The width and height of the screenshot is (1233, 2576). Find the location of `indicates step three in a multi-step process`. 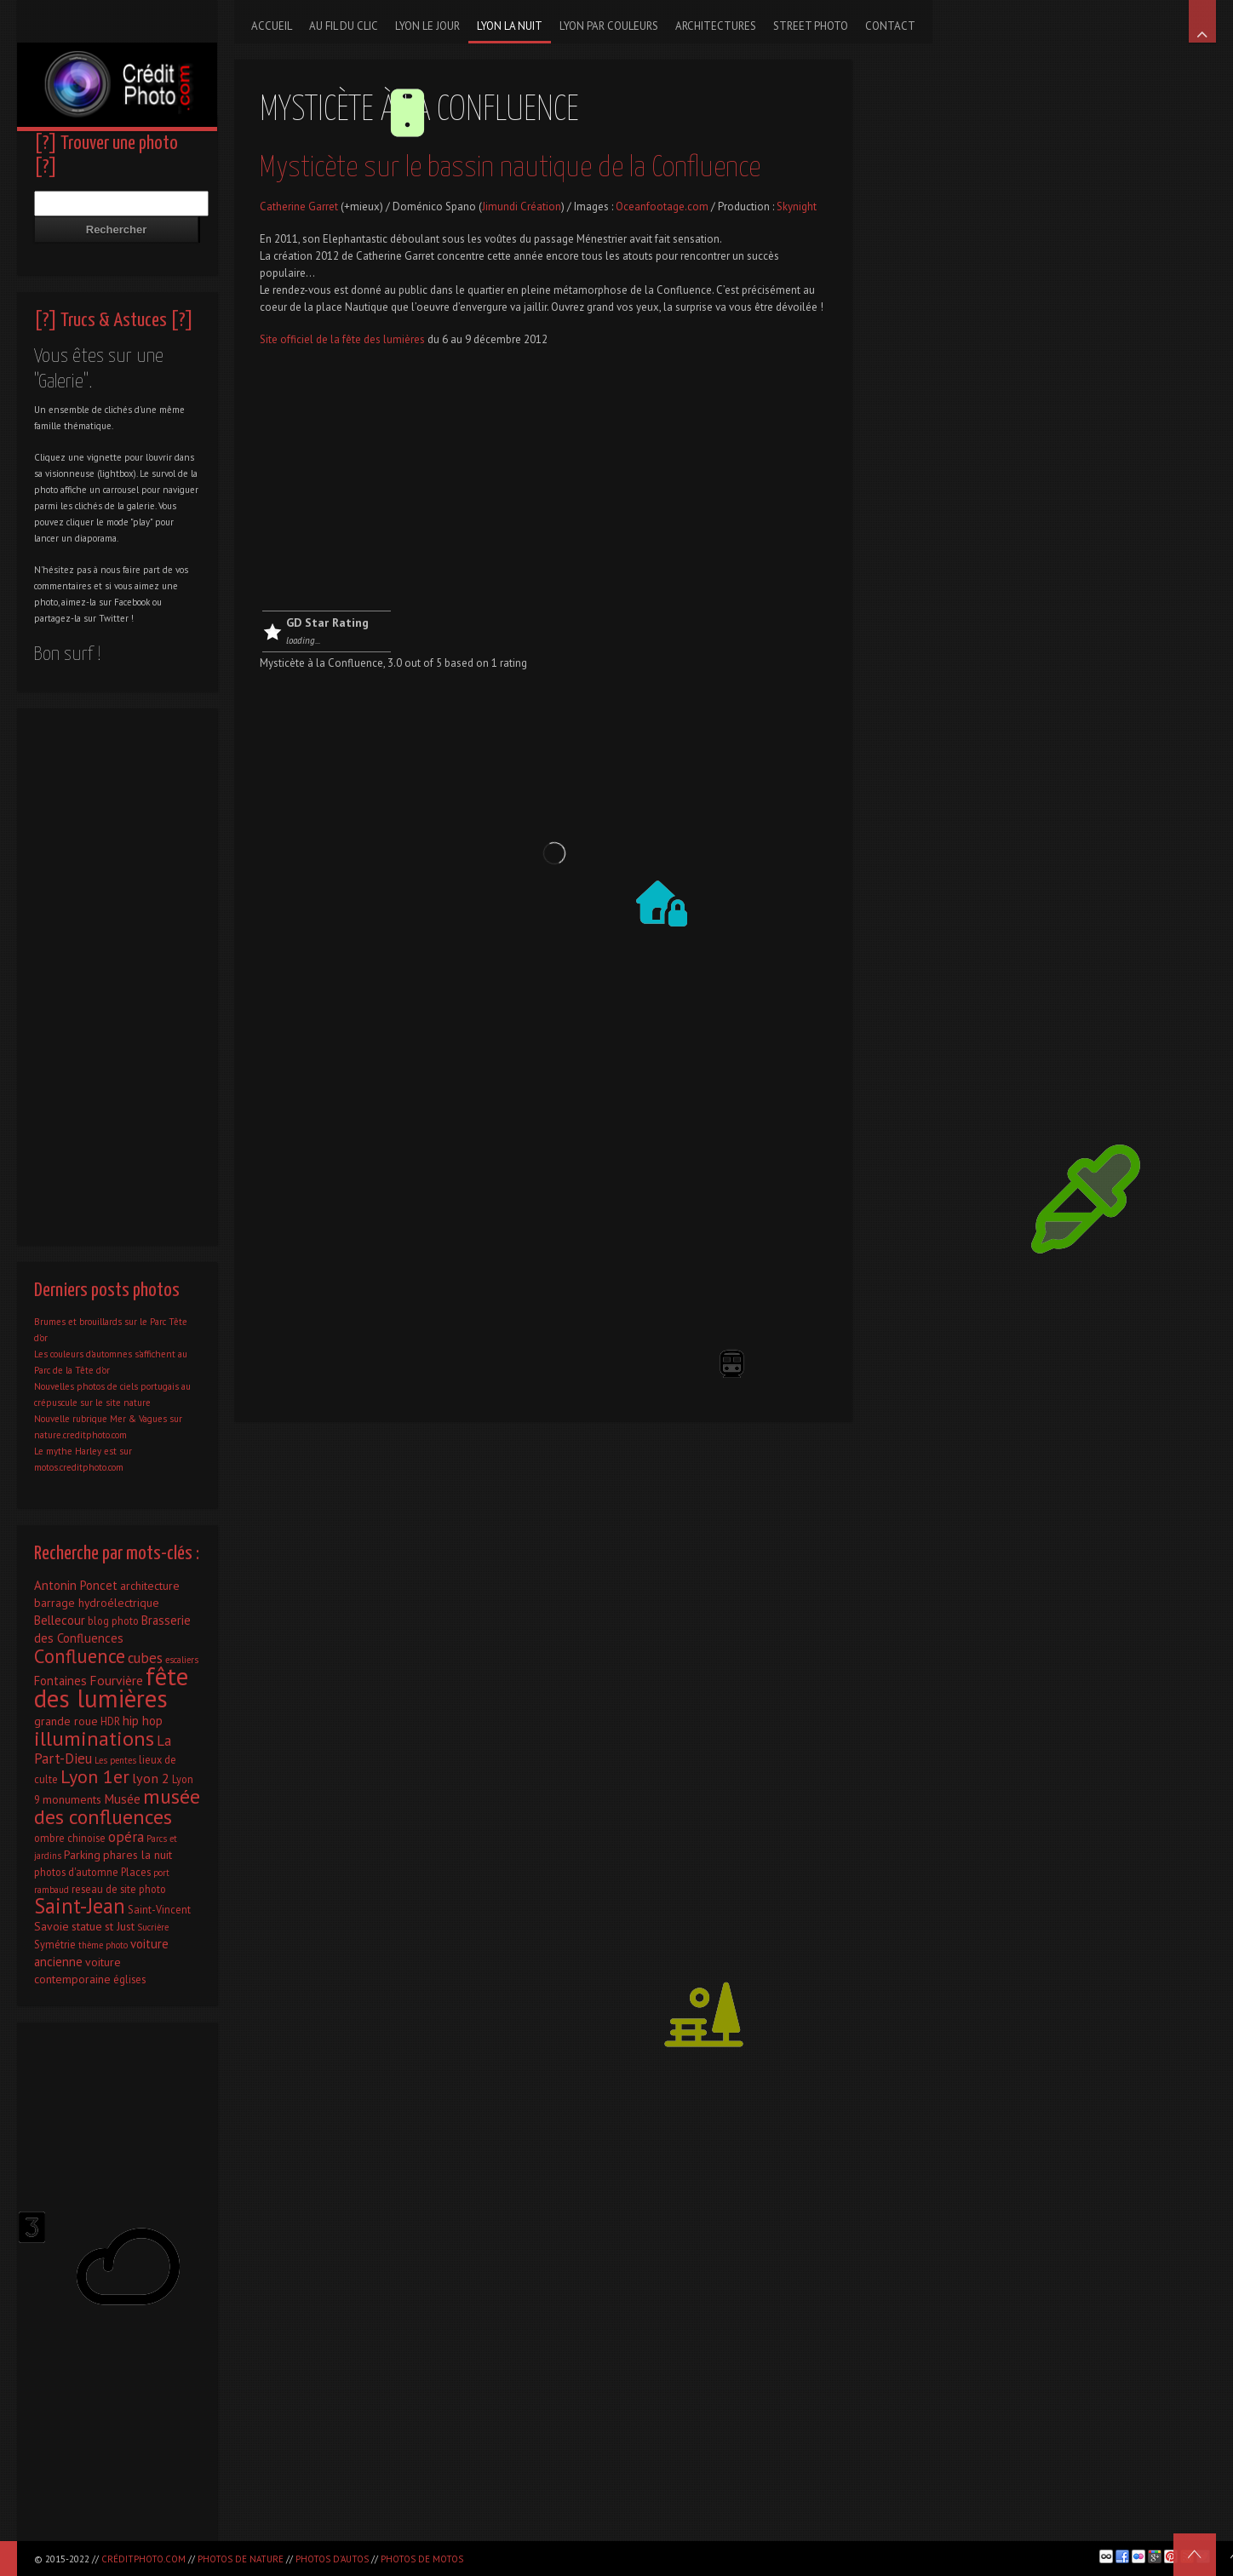

indicates step three in a multi-step process is located at coordinates (32, 2227).